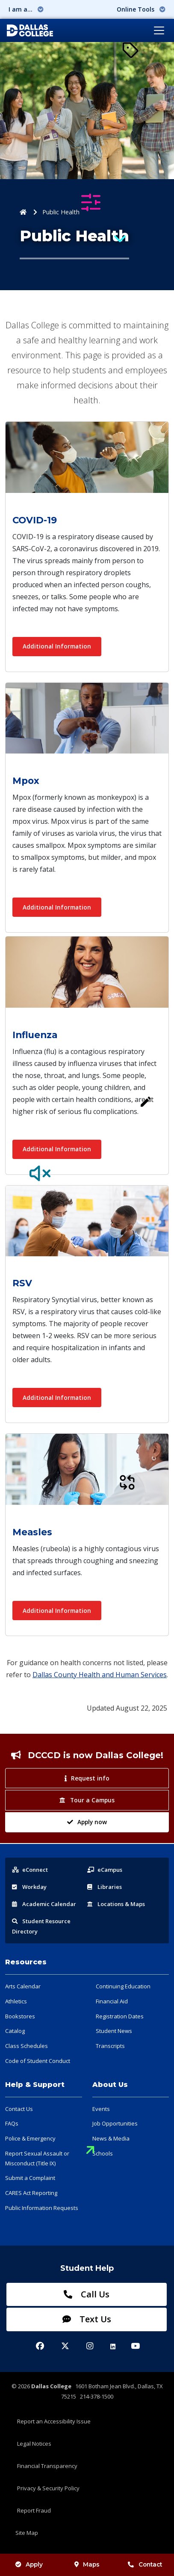 This screenshot has height=2576, width=174. What do you see at coordinates (120, 239) in the screenshot?
I see `expand a dropdown menu or collapsible section` at bounding box center [120, 239].